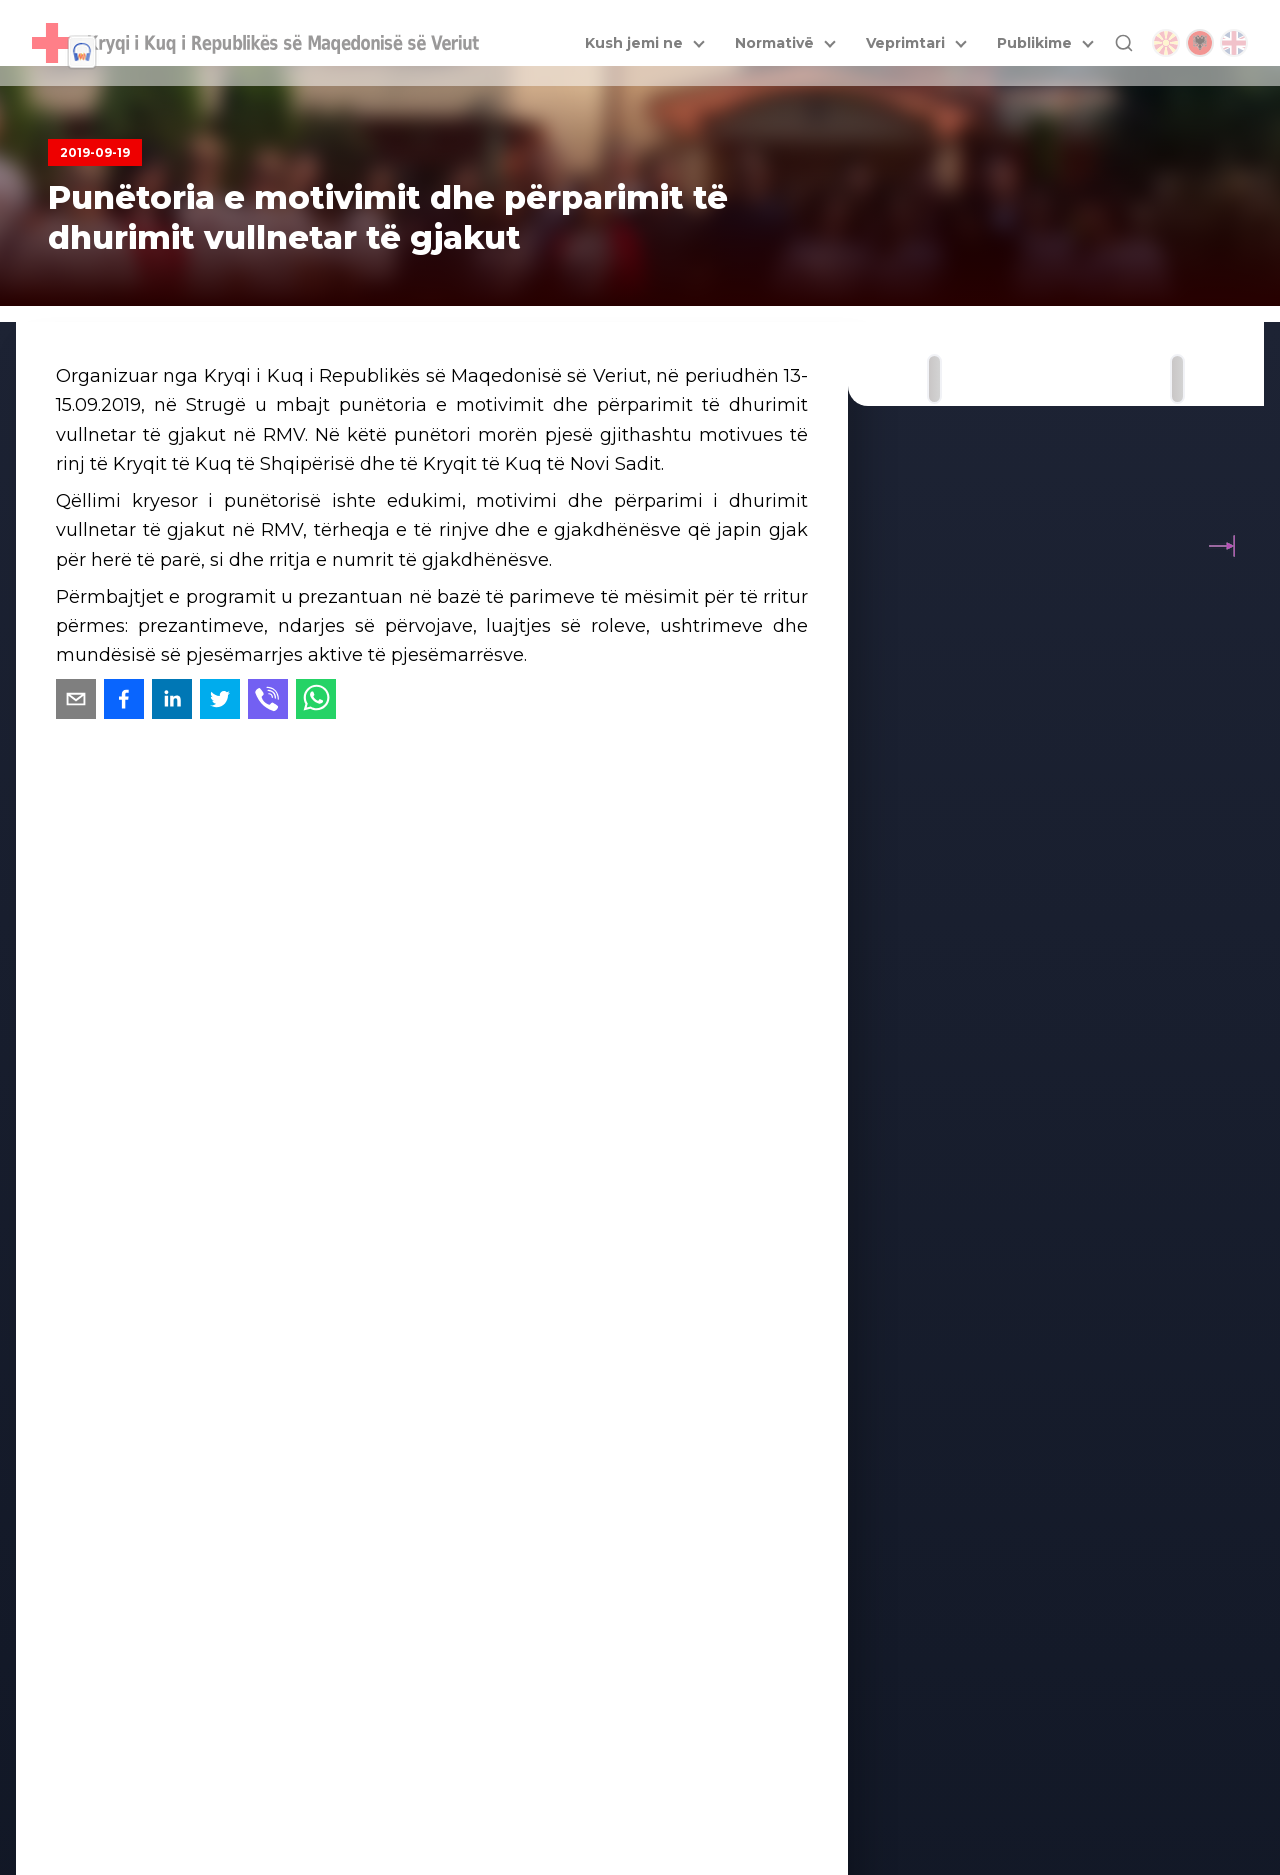 The width and height of the screenshot is (1280, 1875). Describe the element at coordinates (82, 52) in the screenshot. I see `audacity audio project file` at that location.